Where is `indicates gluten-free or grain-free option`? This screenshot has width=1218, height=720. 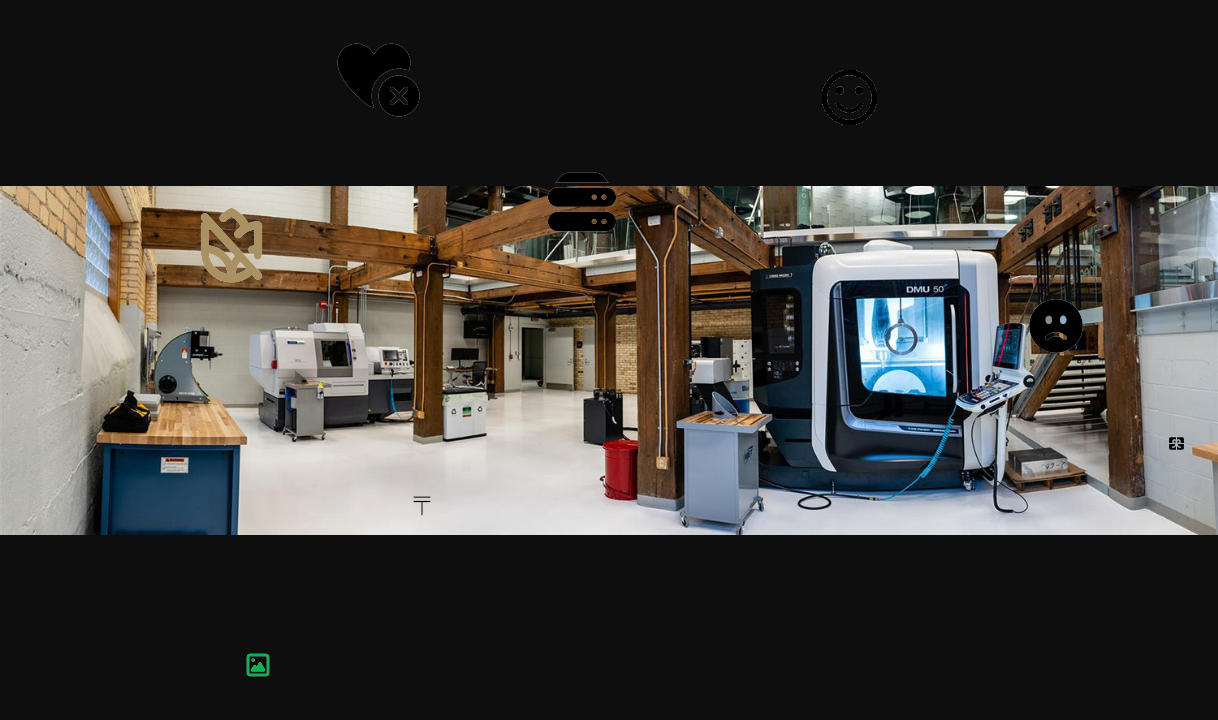 indicates gluten-free or grain-free option is located at coordinates (231, 246).